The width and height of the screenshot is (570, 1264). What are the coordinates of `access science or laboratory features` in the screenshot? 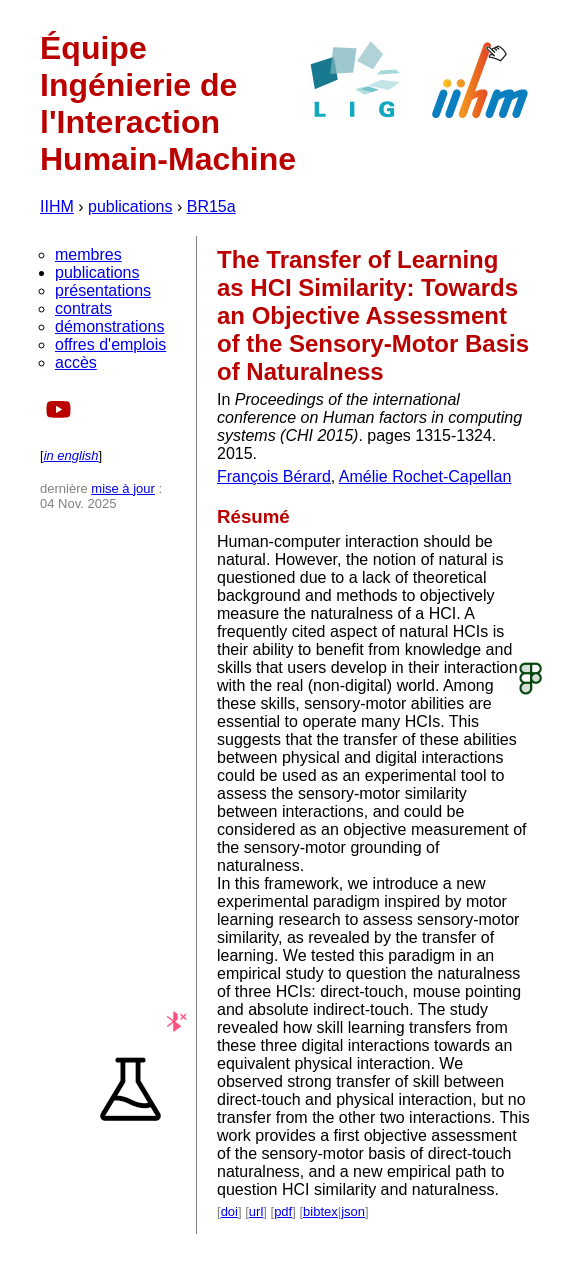 It's located at (130, 1090).